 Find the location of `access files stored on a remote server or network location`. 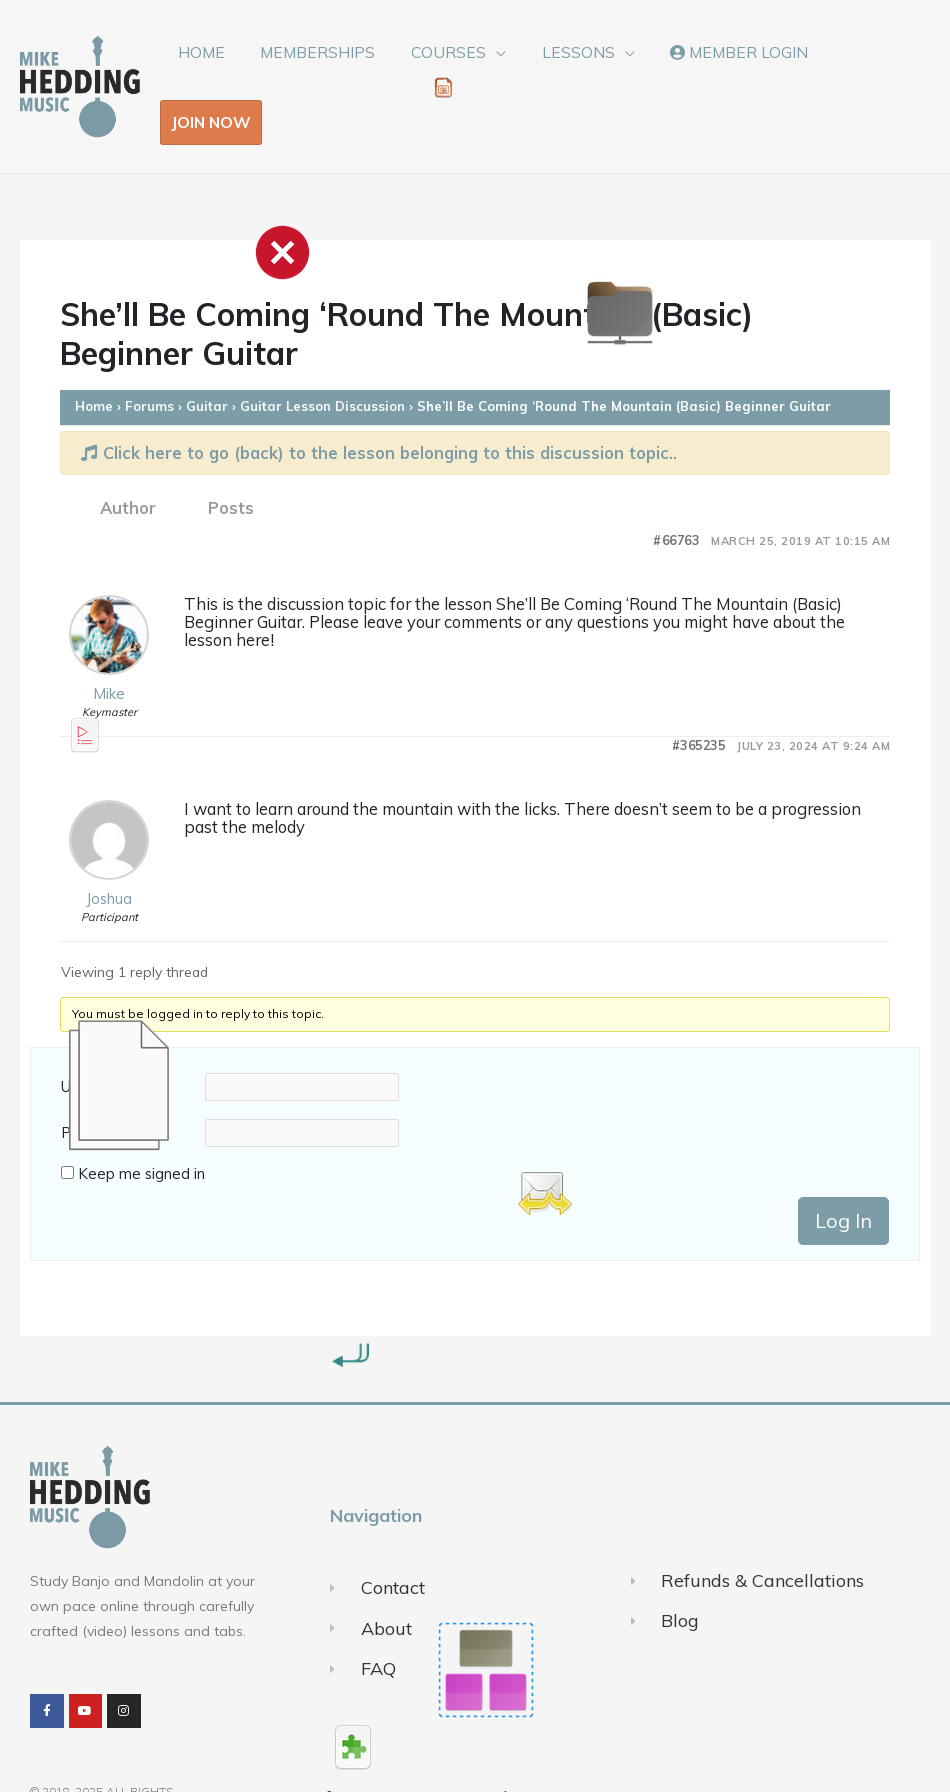

access files stored on a remote server or network location is located at coordinates (620, 312).